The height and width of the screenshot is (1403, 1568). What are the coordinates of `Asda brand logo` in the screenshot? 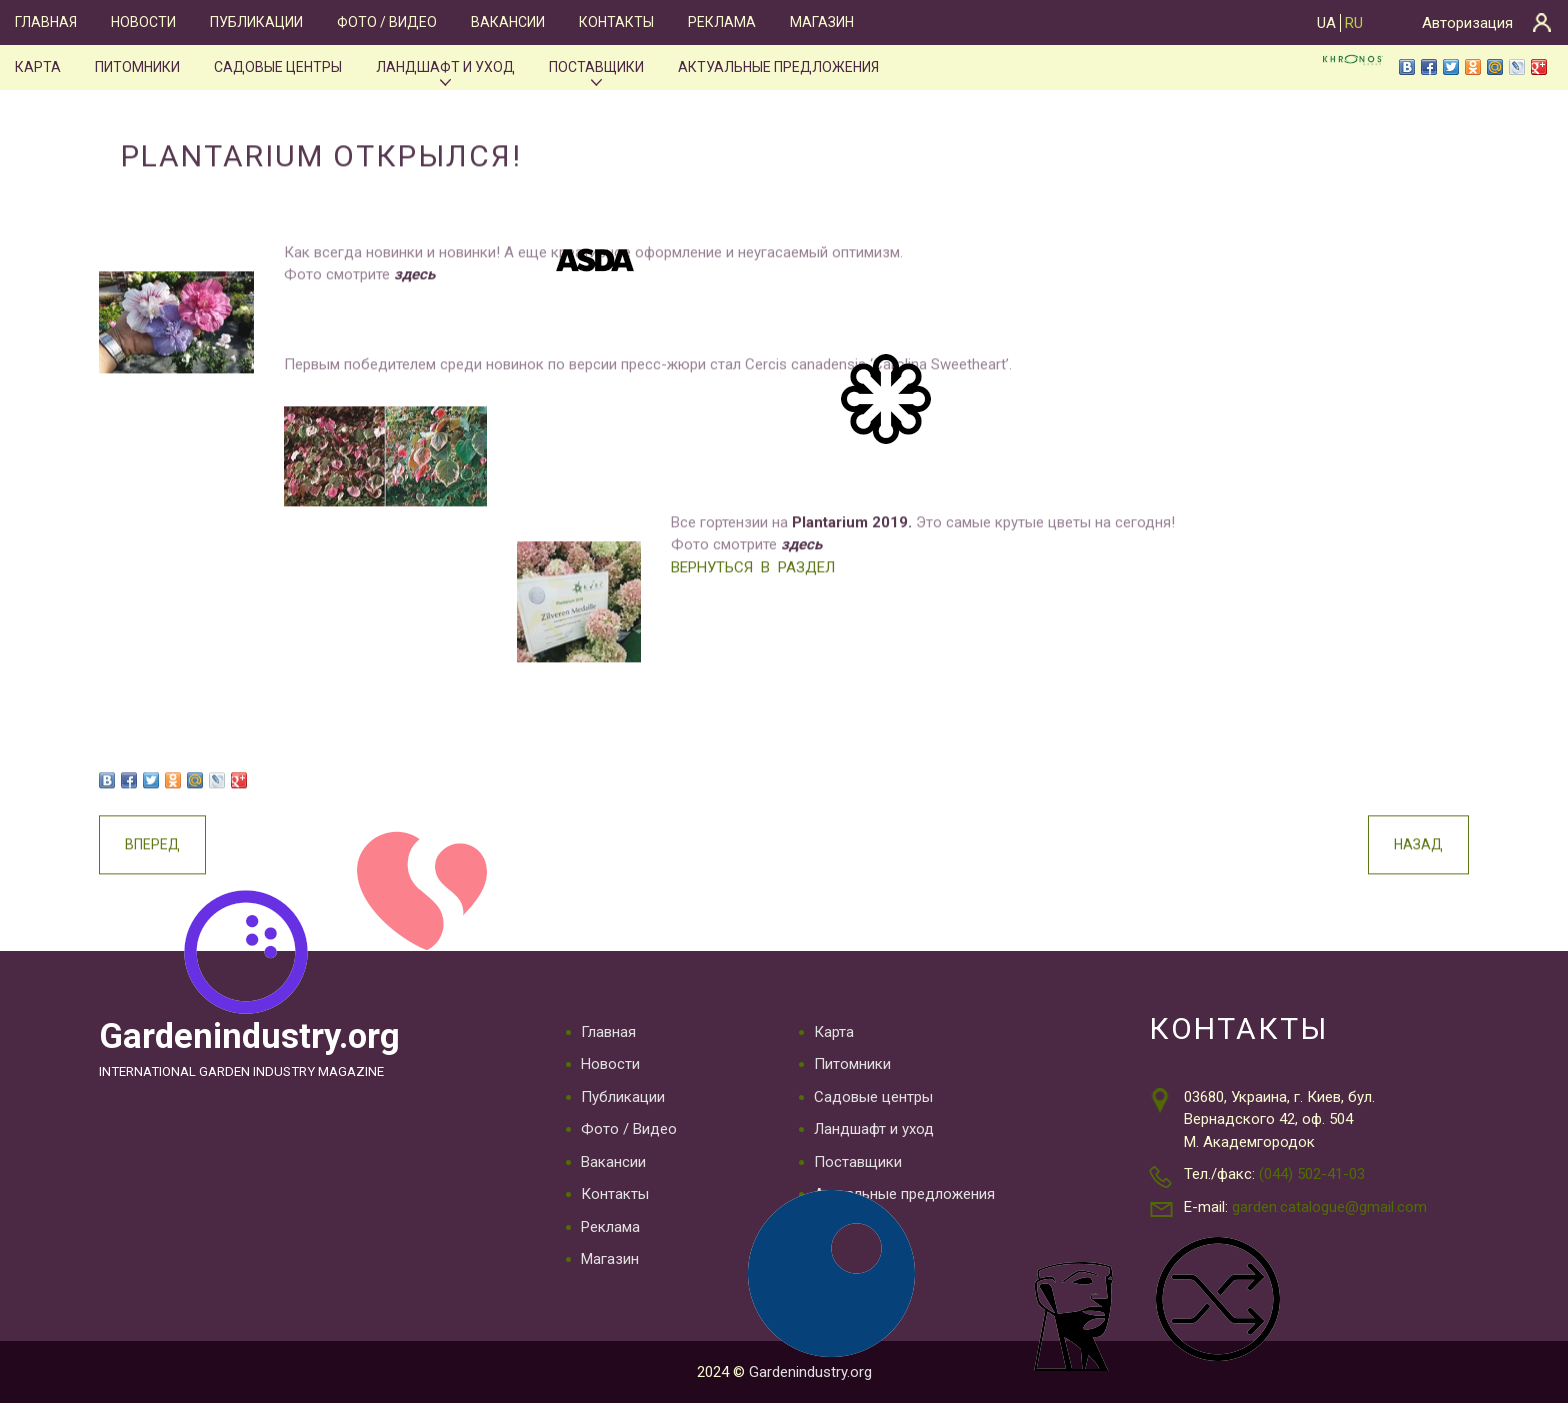 It's located at (595, 260).